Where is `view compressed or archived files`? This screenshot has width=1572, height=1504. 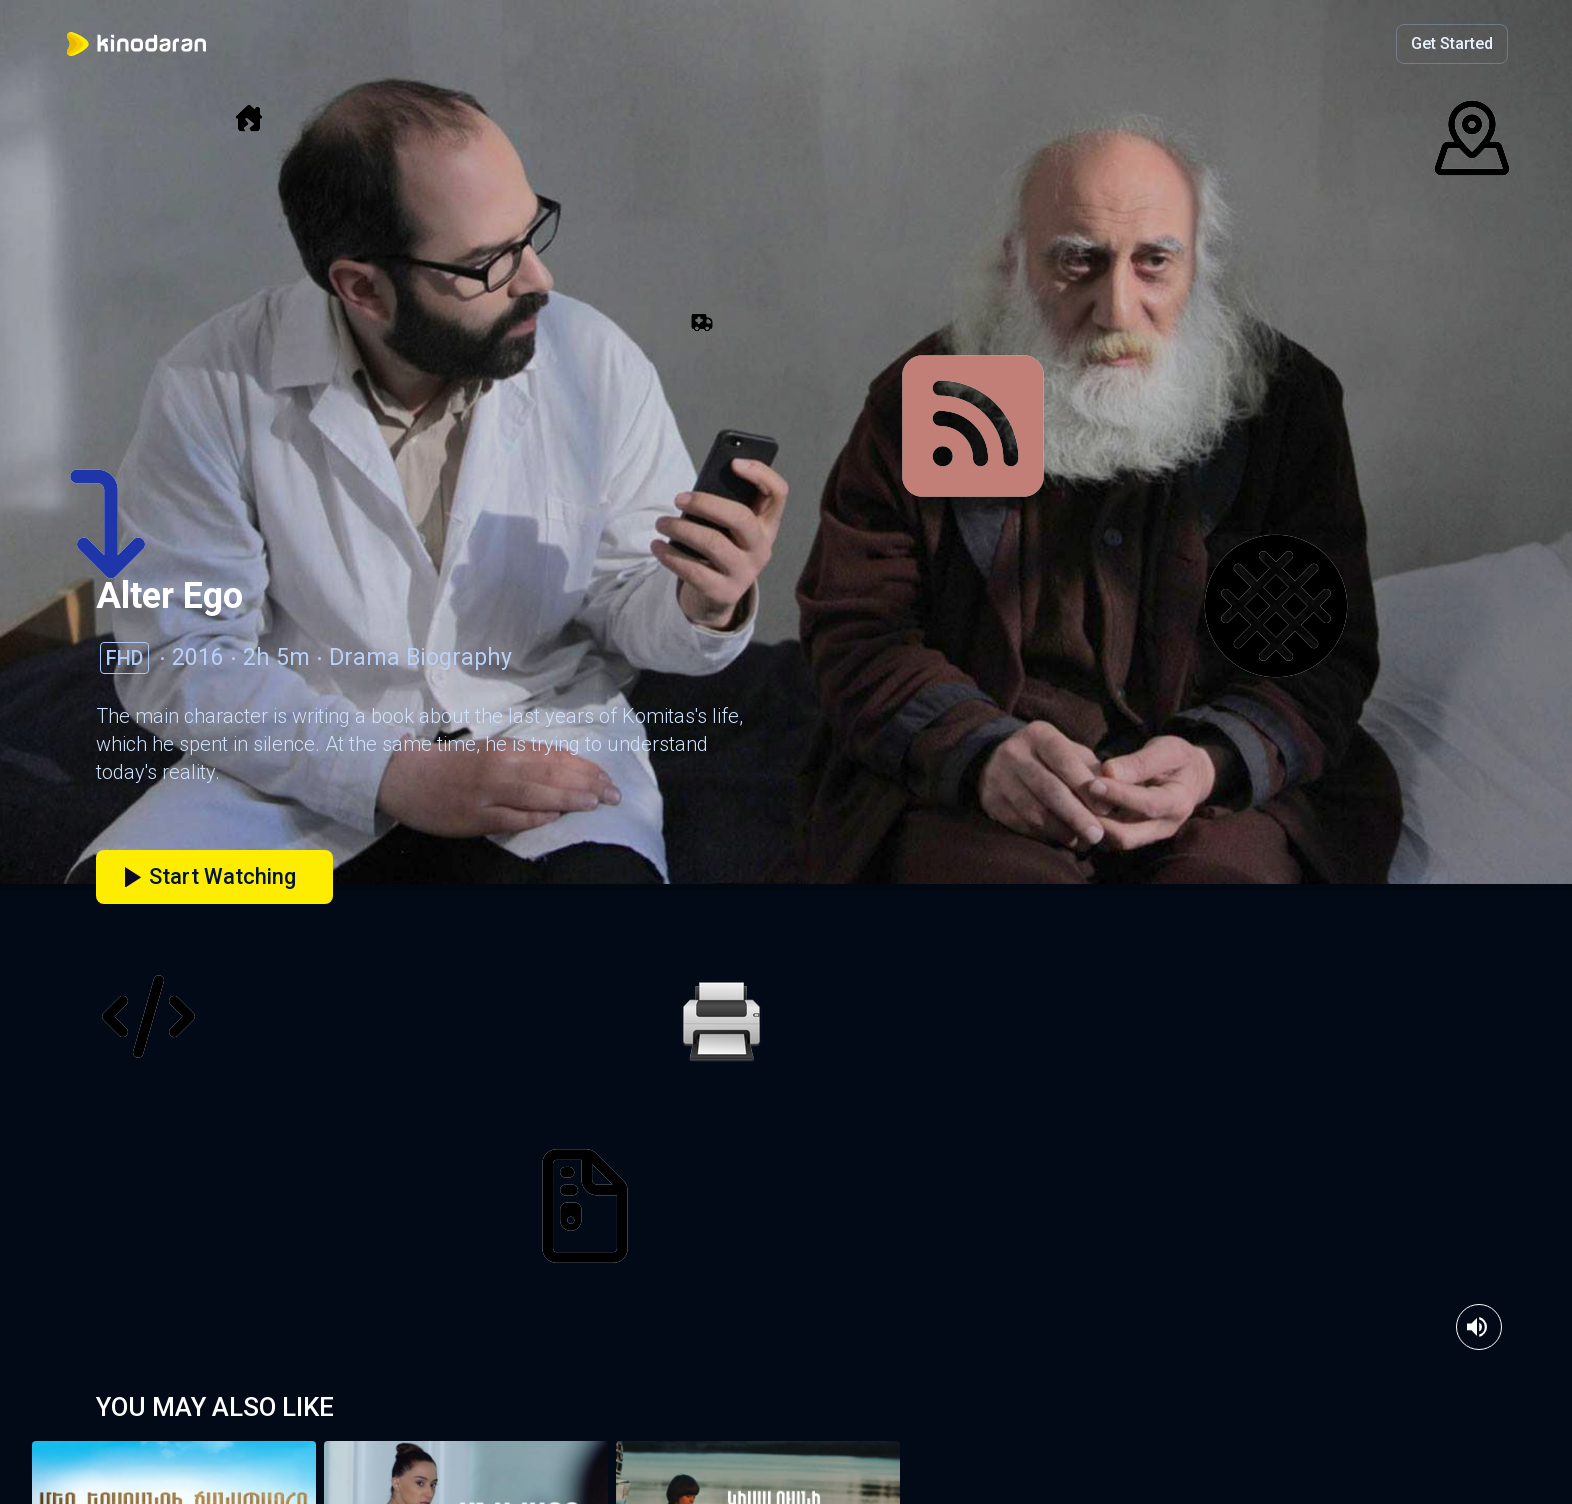 view compressed or archived files is located at coordinates (585, 1206).